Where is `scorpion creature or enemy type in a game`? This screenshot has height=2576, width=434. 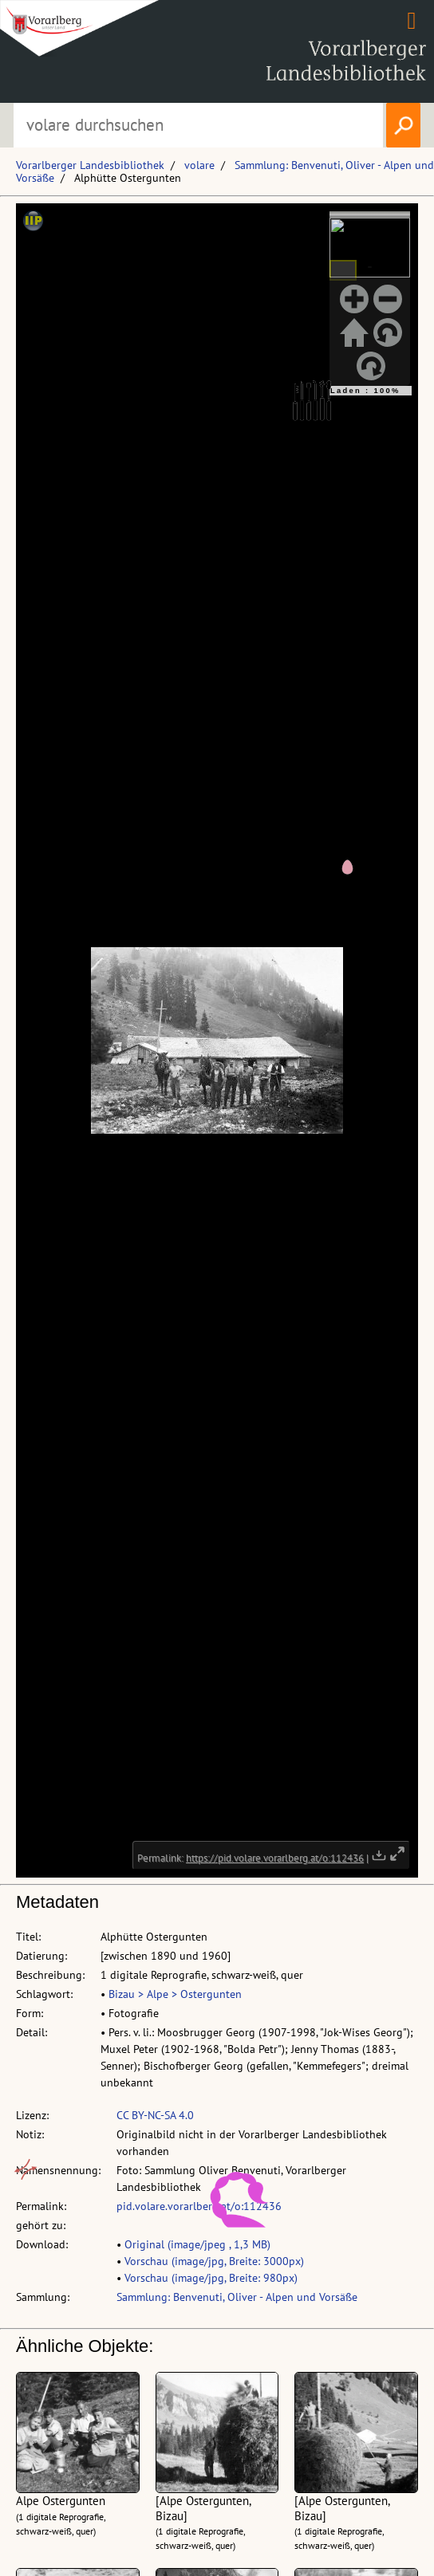 scorpion creature or enemy type in a game is located at coordinates (239, 2197).